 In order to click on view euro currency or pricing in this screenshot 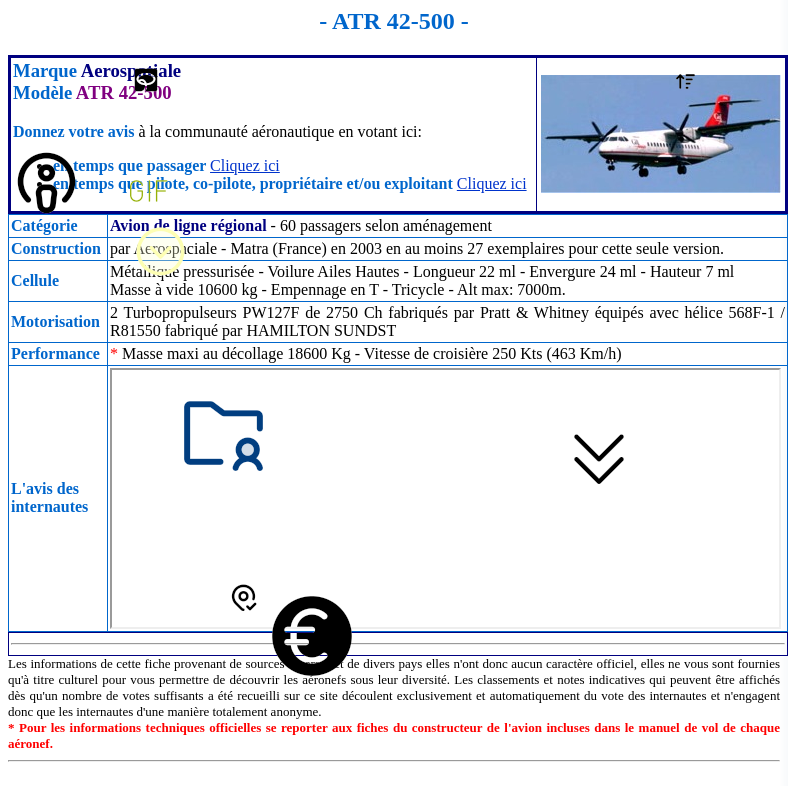, I will do `click(312, 636)`.